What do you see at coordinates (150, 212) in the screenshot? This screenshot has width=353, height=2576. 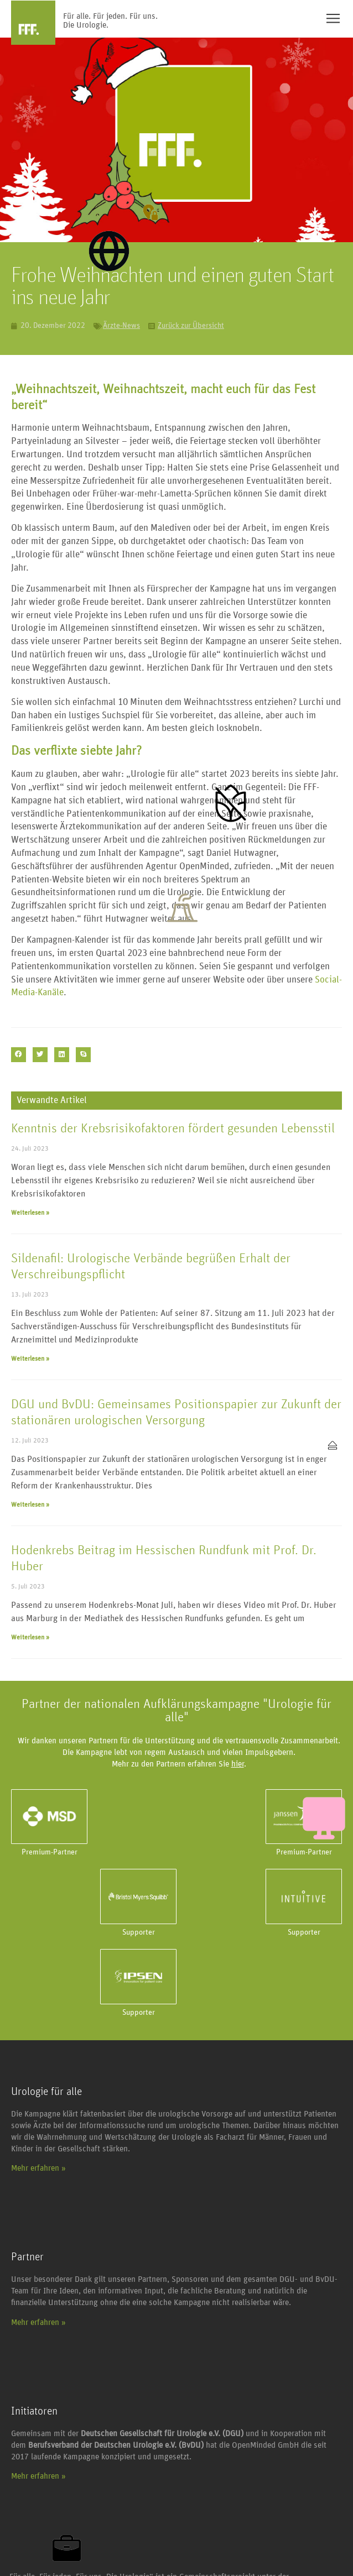 I see `indicates a private or secured location` at bounding box center [150, 212].